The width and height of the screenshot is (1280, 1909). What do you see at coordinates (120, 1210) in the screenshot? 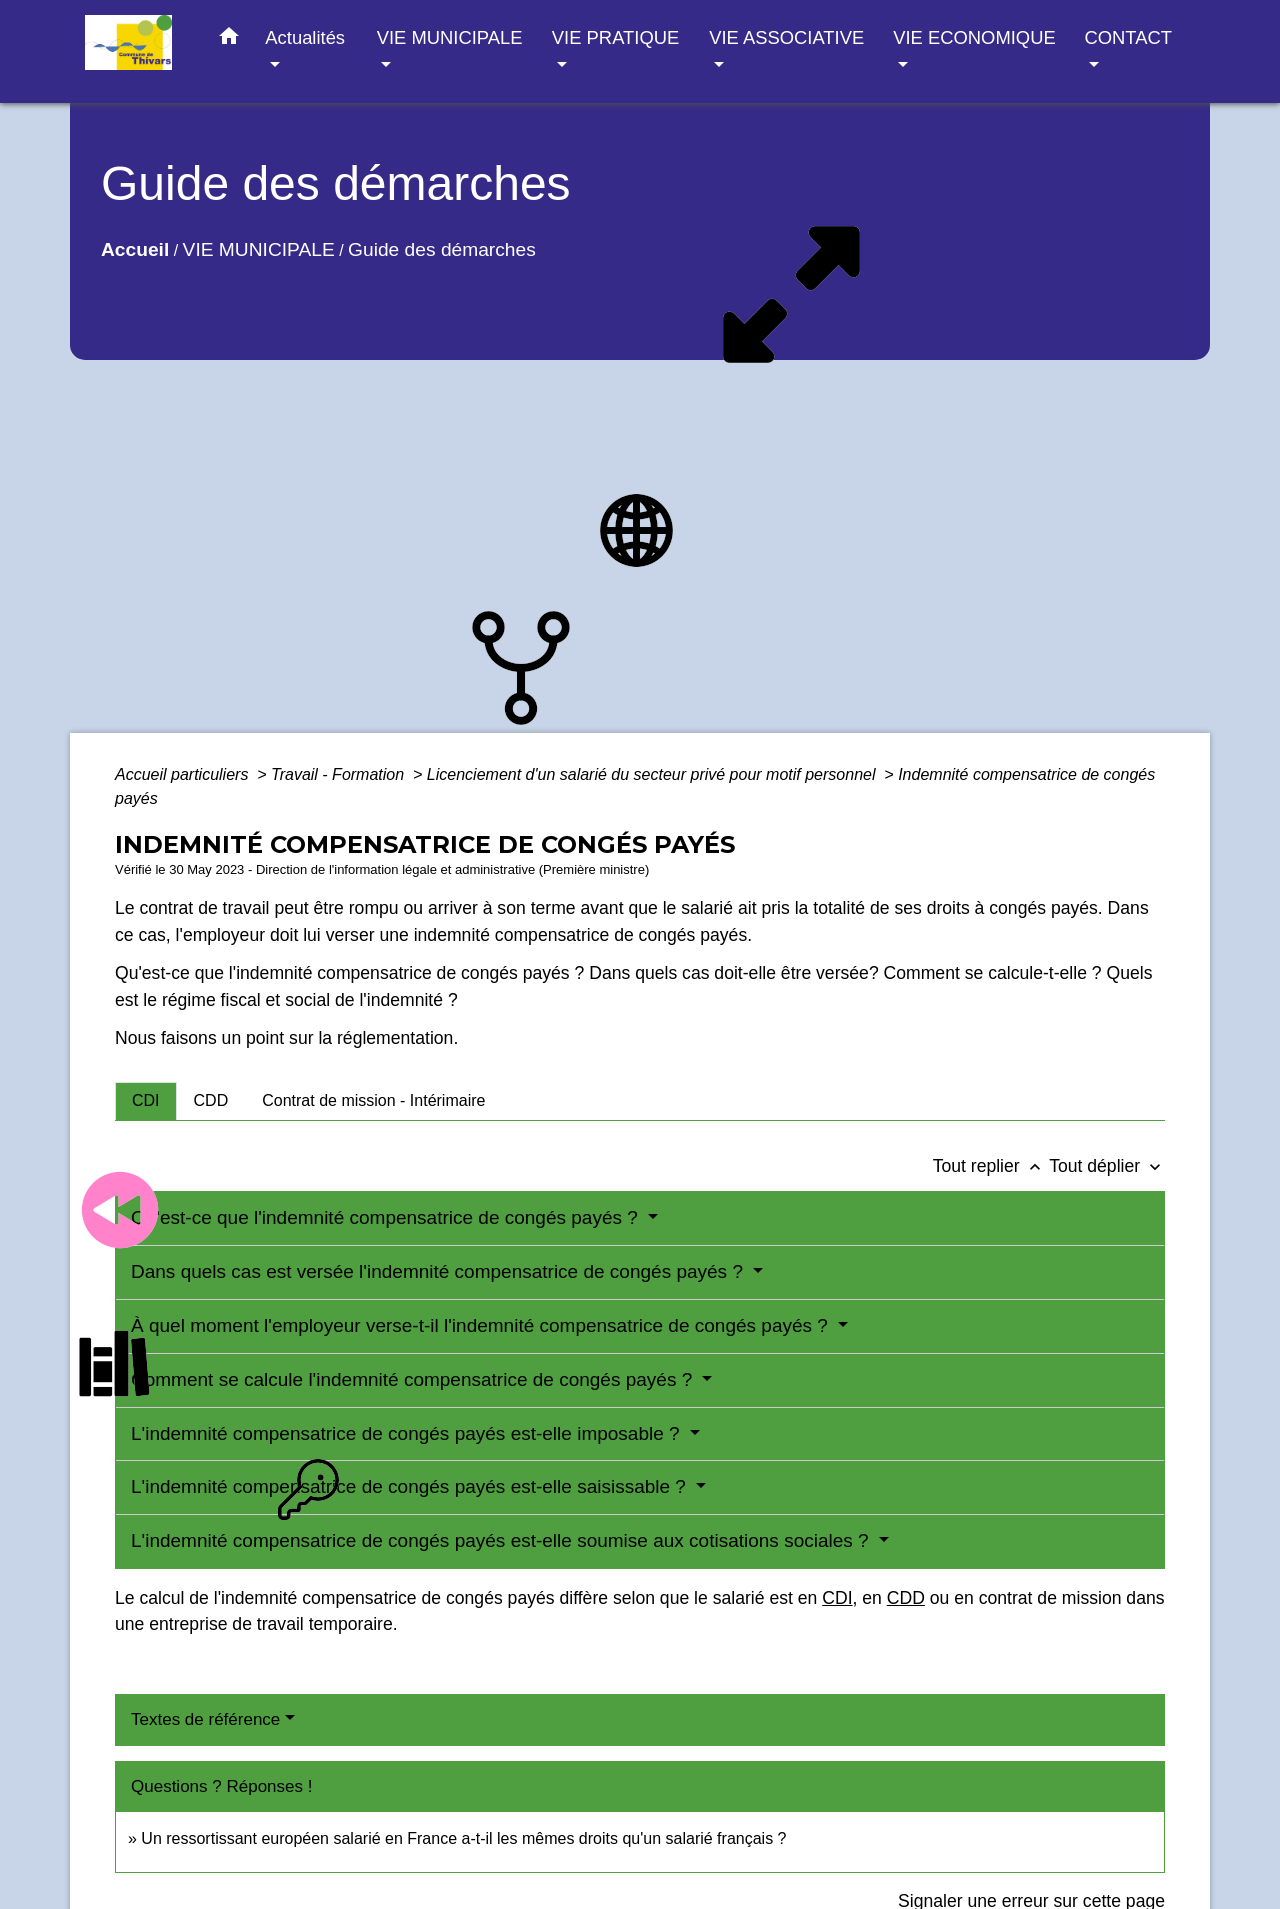
I see `skip to previous track` at bounding box center [120, 1210].